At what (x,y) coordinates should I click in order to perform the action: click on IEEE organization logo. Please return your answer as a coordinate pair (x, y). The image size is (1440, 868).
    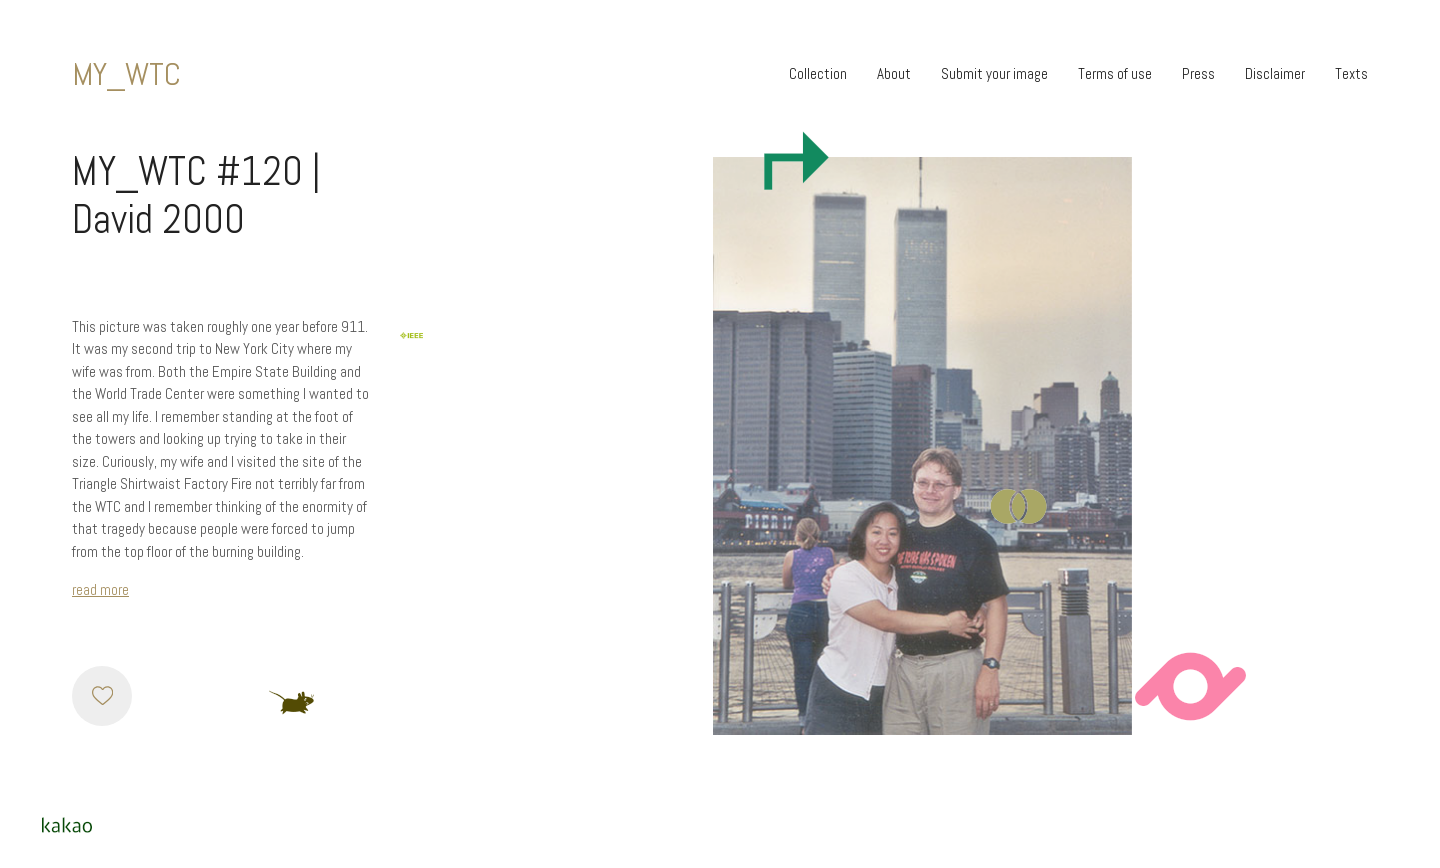
    Looking at the image, I should click on (411, 335).